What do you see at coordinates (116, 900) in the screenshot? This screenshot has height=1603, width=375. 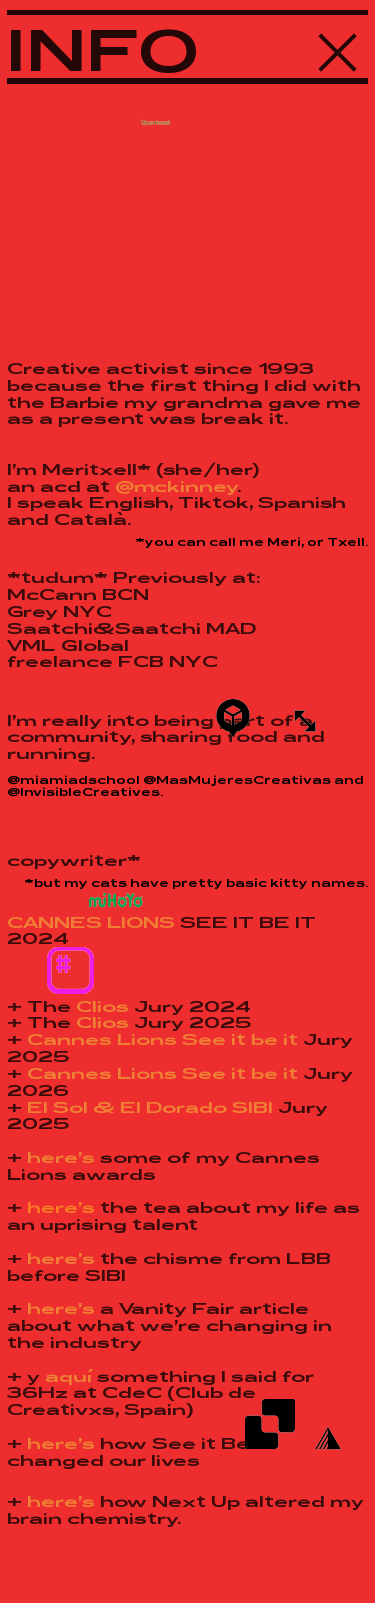 I see `visit miHoYo's official website or portal` at bounding box center [116, 900].